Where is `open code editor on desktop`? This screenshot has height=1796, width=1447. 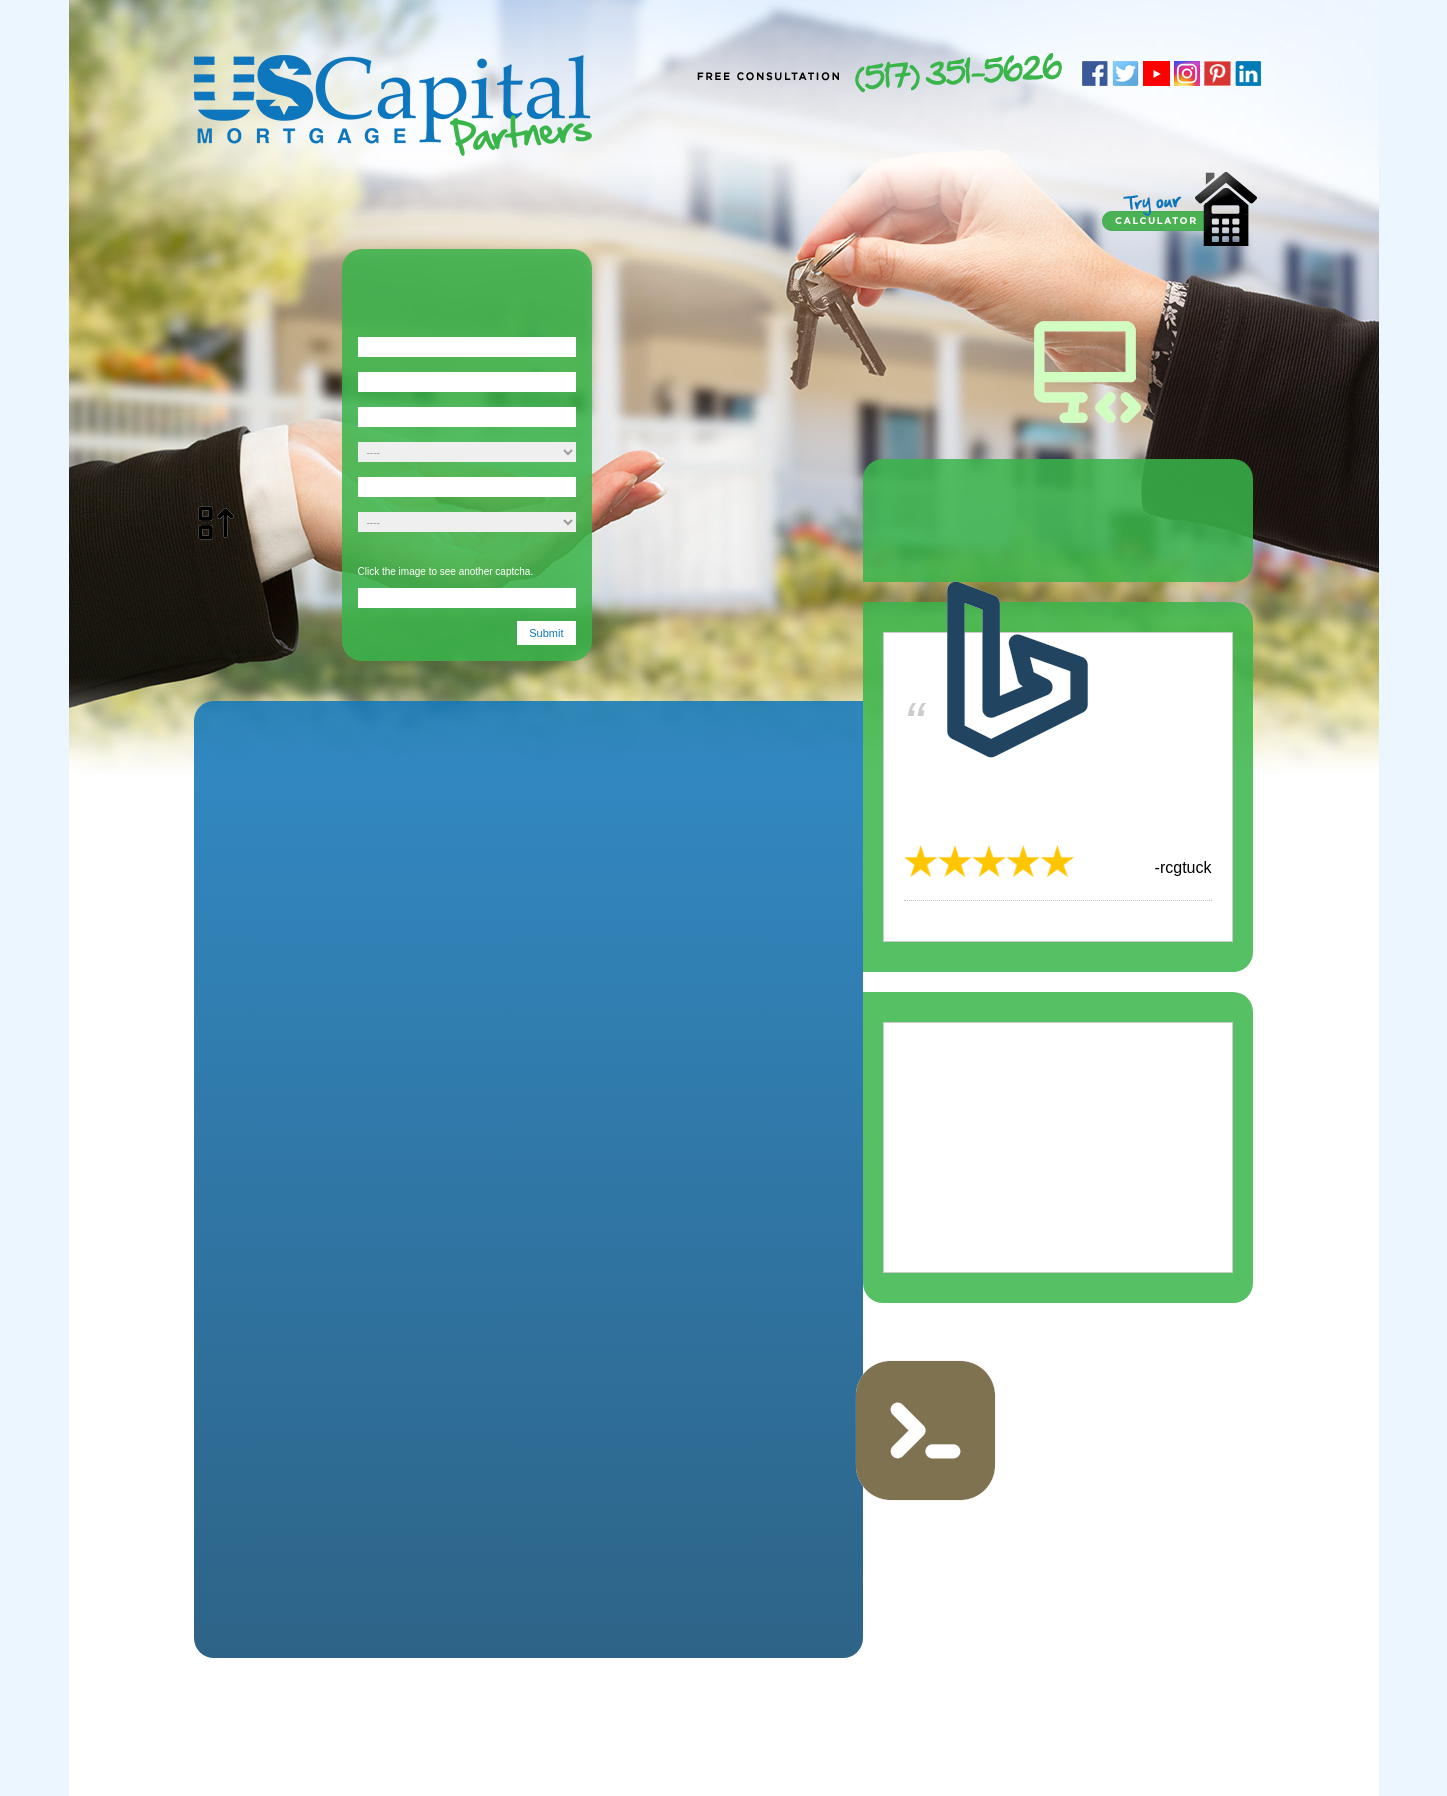
open code editor on desktop is located at coordinates (1085, 372).